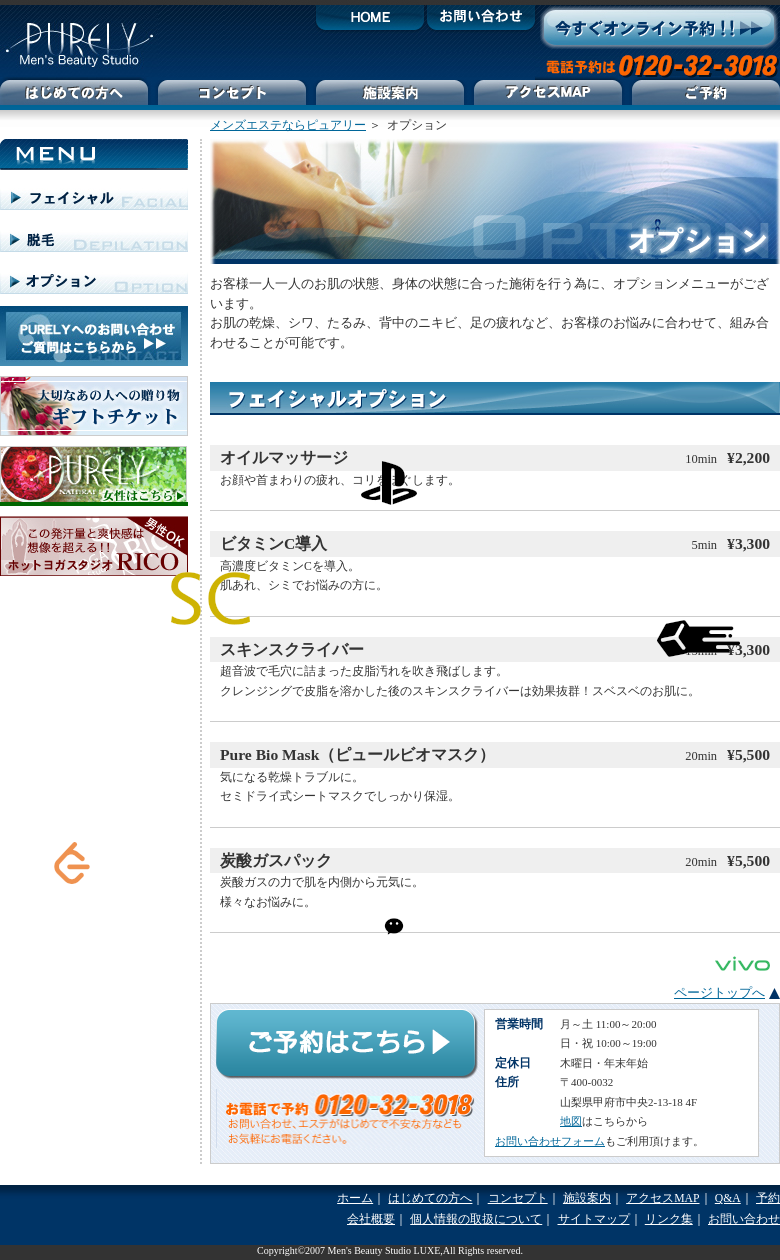 This screenshot has width=780, height=1260. I want to click on link to Scopus academic database, so click(210, 598).